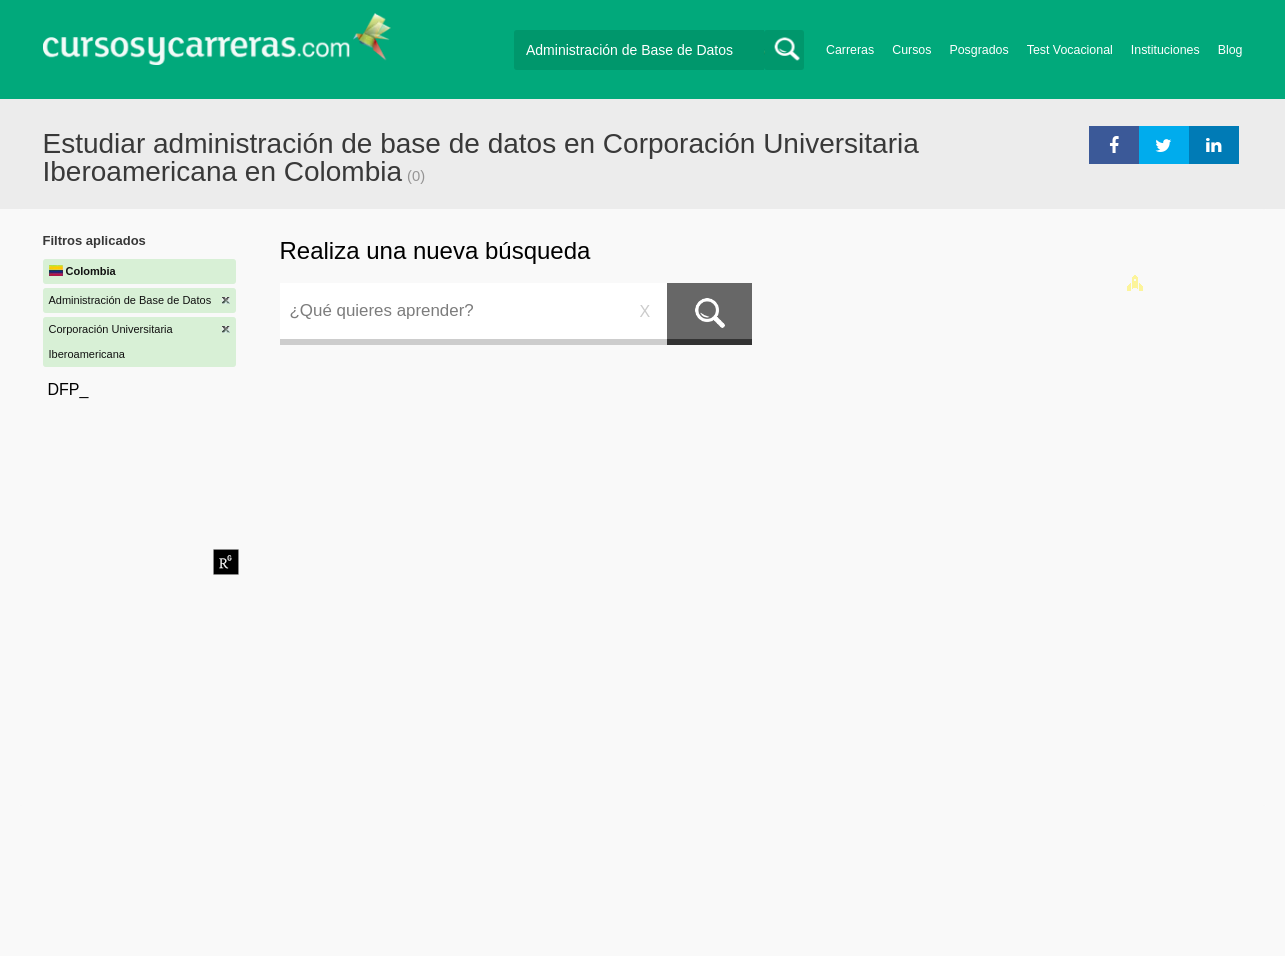 The height and width of the screenshot is (956, 1285). What do you see at coordinates (1135, 283) in the screenshot?
I see `space awesome brand logo` at bounding box center [1135, 283].